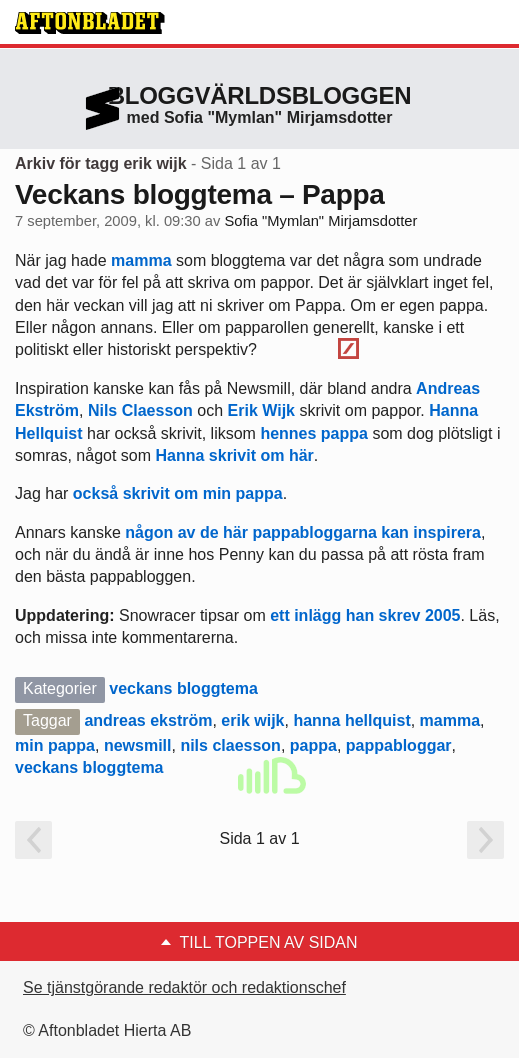 The height and width of the screenshot is (1058, 519). I want to click on open sublime text editor, so click(102, 108).